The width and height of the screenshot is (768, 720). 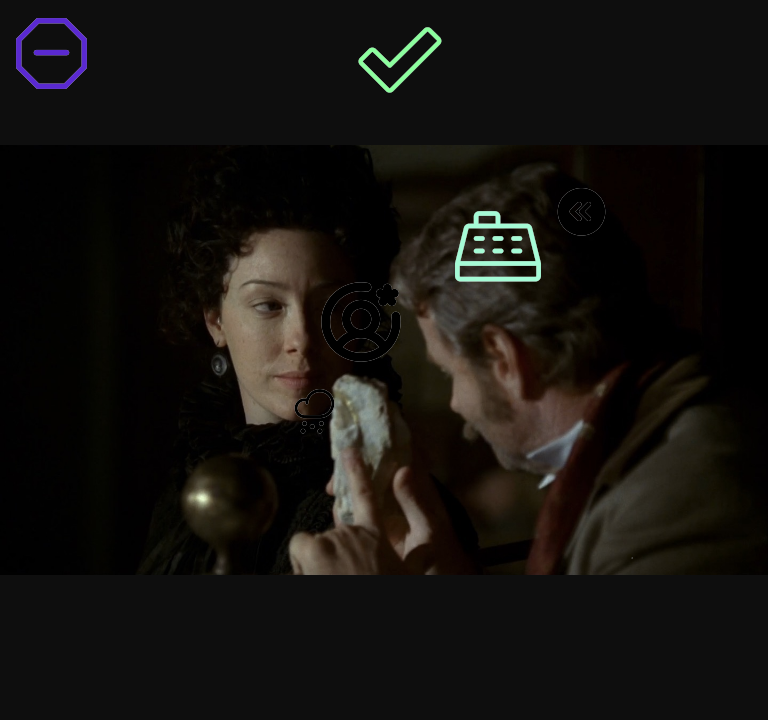 I want to click on open point of sale system, so click(x=498, y=251).